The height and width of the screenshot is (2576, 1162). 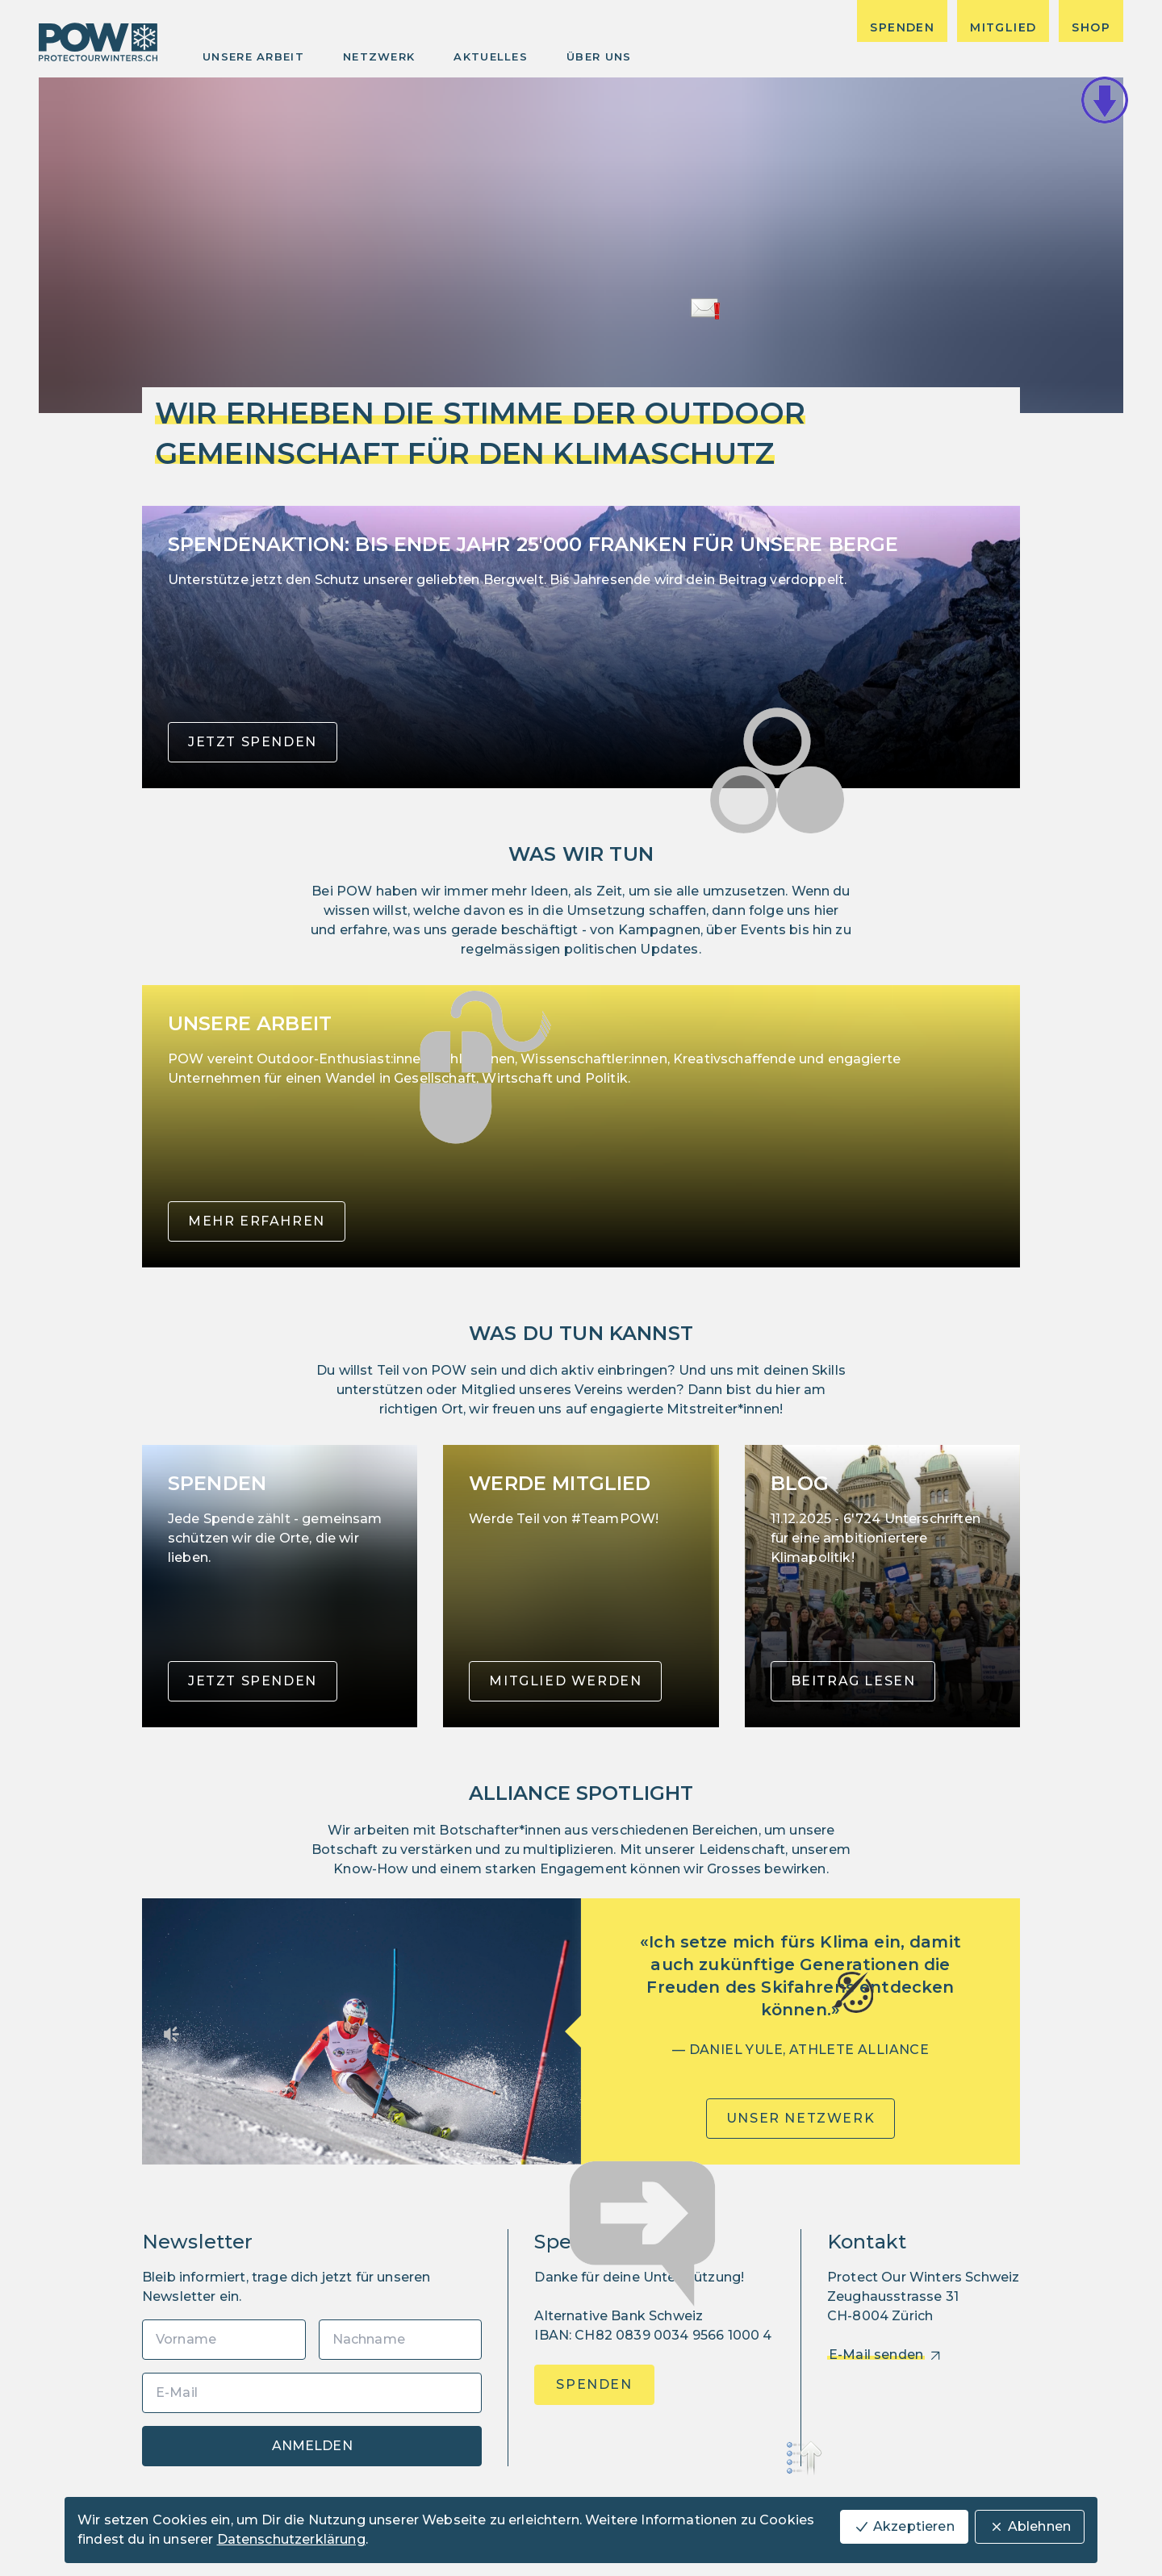 What do you see at coordinates (704, 307) in the screenshot?
I see `mark email as important` at bounding box center [704, 307].